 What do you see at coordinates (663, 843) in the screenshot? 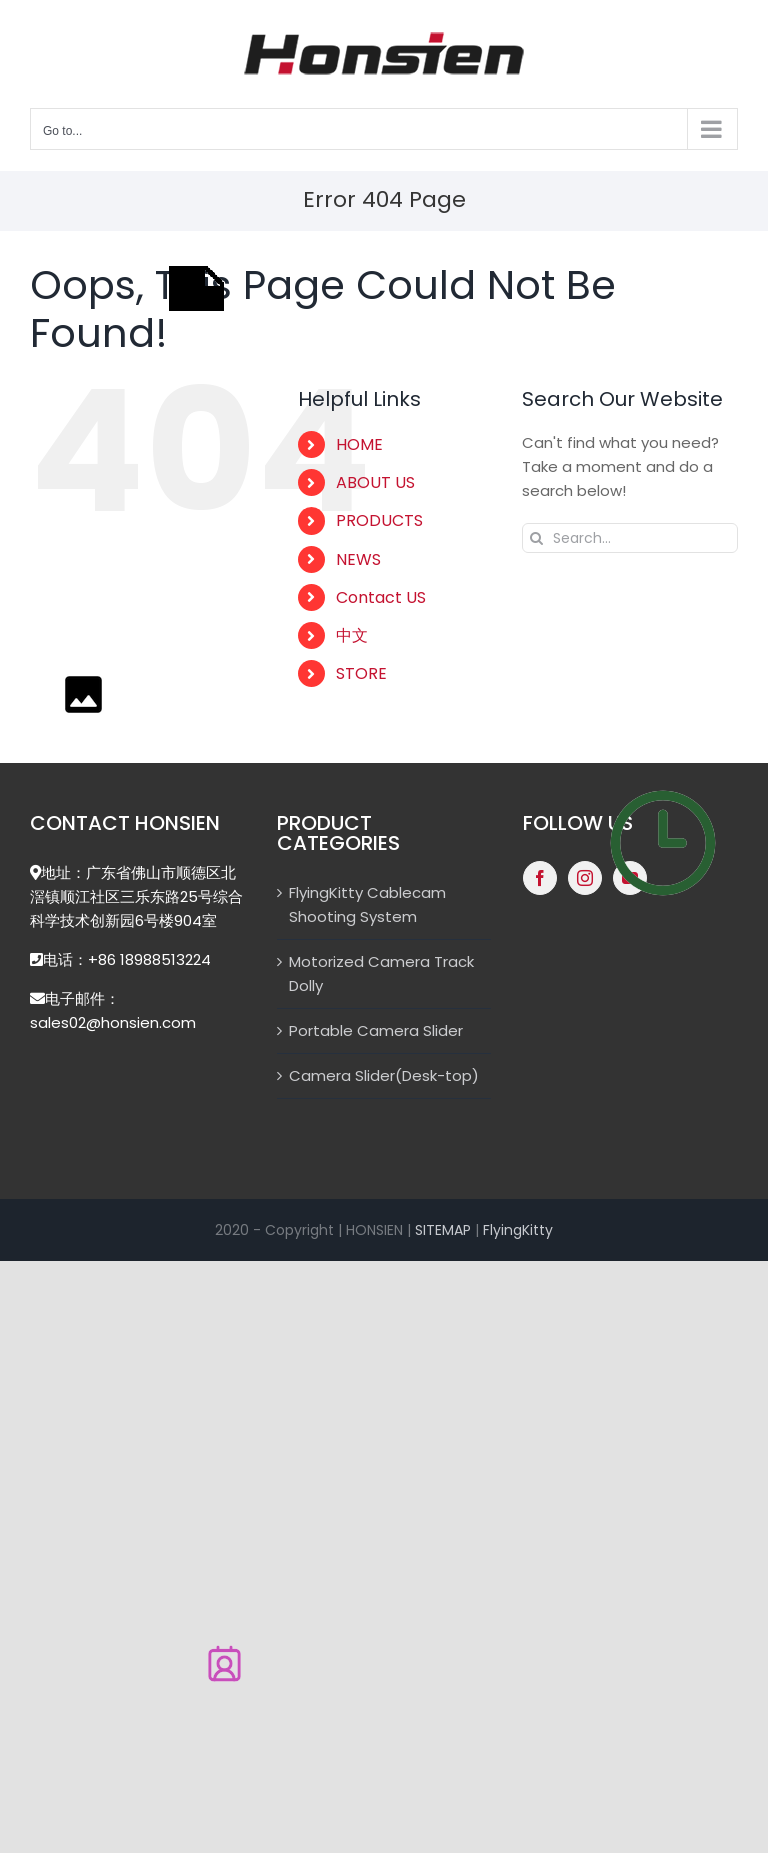
I see `view current time` at bounding box center [663, 843].